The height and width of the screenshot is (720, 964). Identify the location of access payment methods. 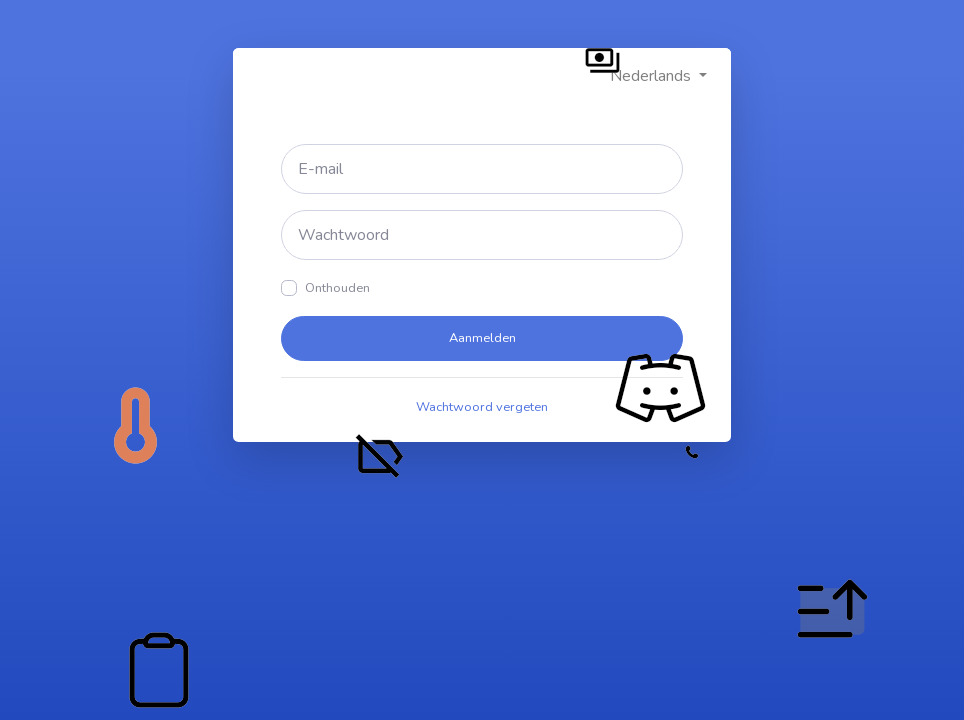
(602, 60).